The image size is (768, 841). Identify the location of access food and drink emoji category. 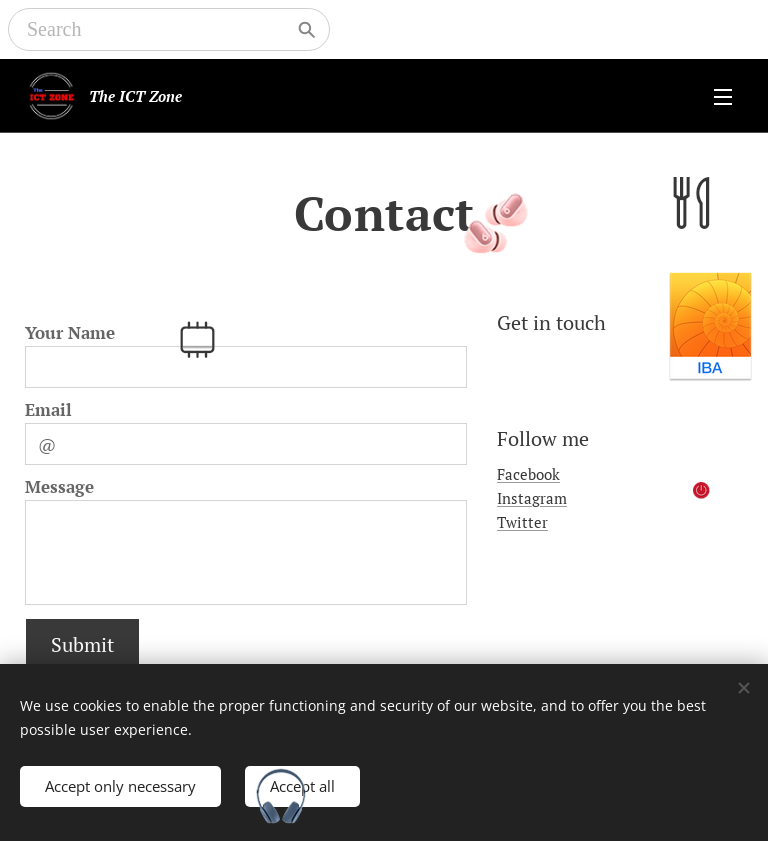
(693, 203).